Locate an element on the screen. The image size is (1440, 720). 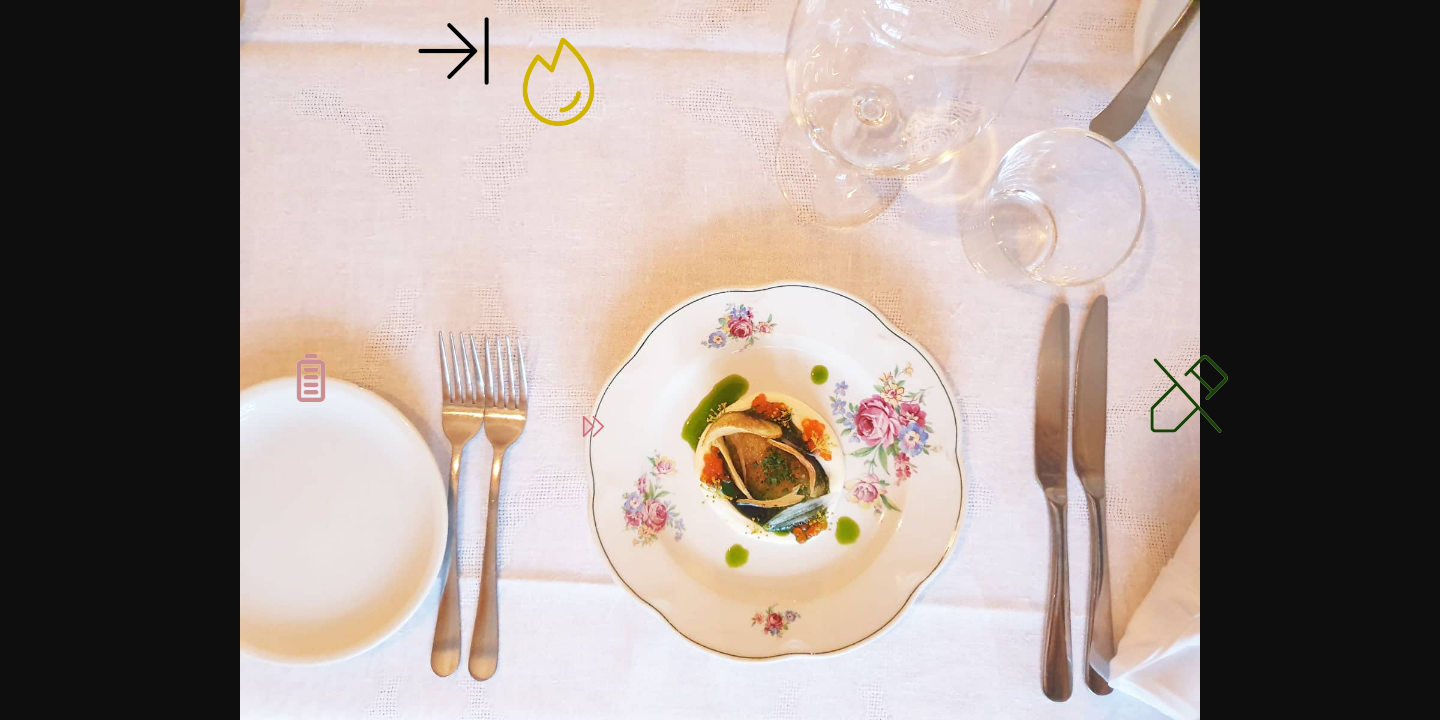
indicates trending or popular content is located at coordinates (558, 83).